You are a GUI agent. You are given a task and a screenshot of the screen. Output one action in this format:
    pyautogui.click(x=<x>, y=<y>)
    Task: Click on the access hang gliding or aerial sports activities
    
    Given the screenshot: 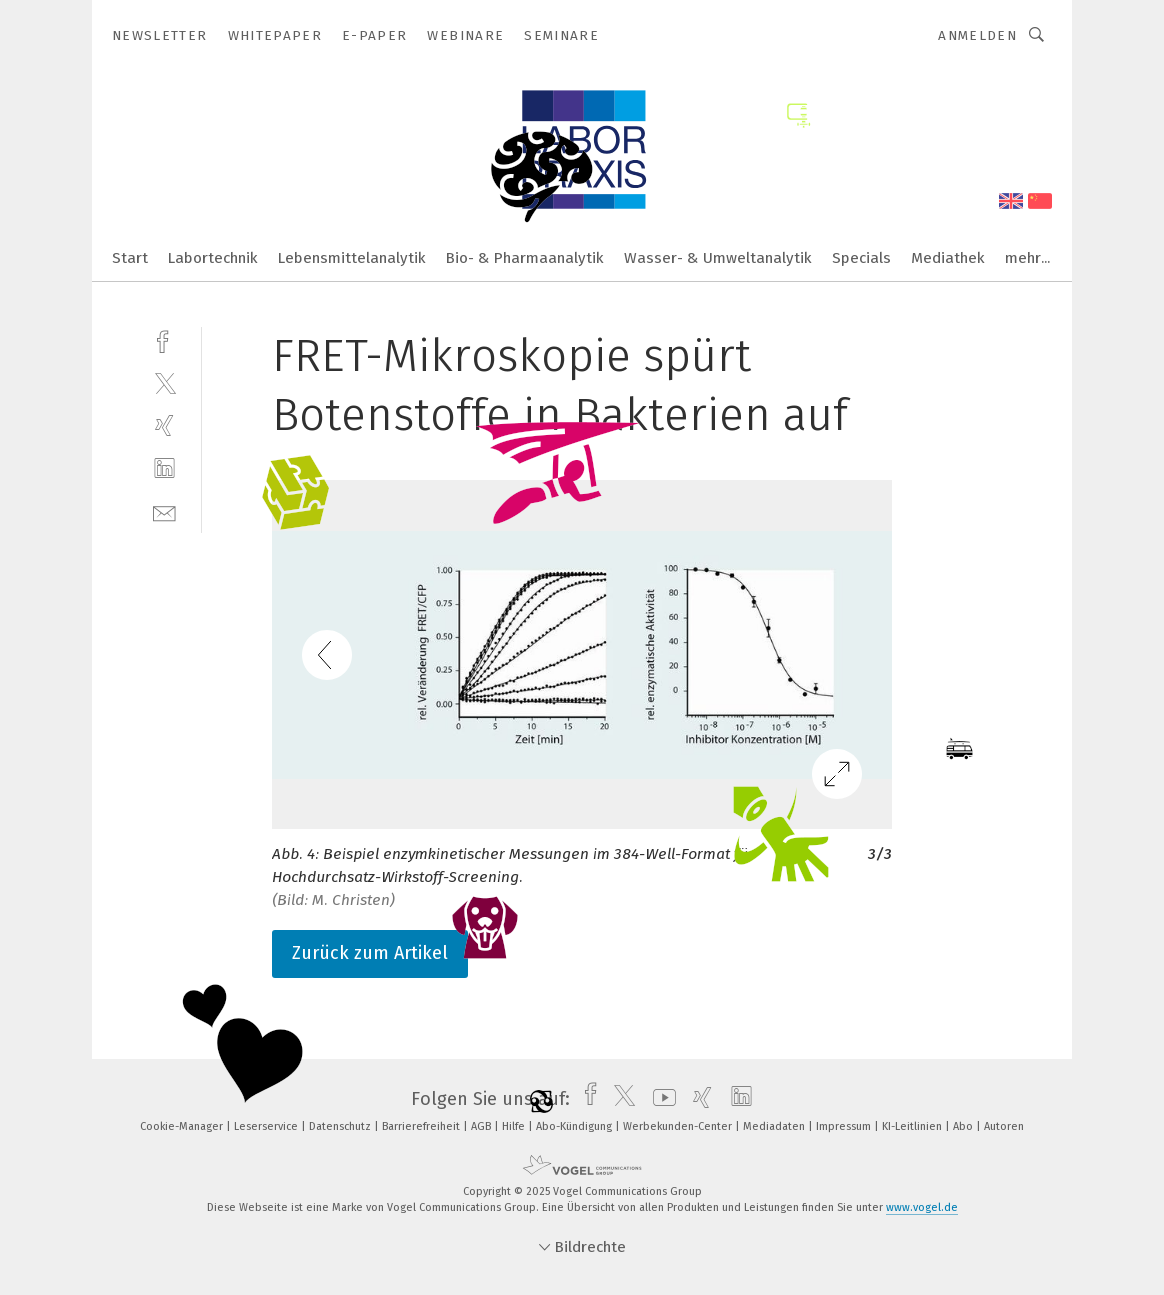 What is the action you would take?
    pyautogui.click(x=558, y=473)
    